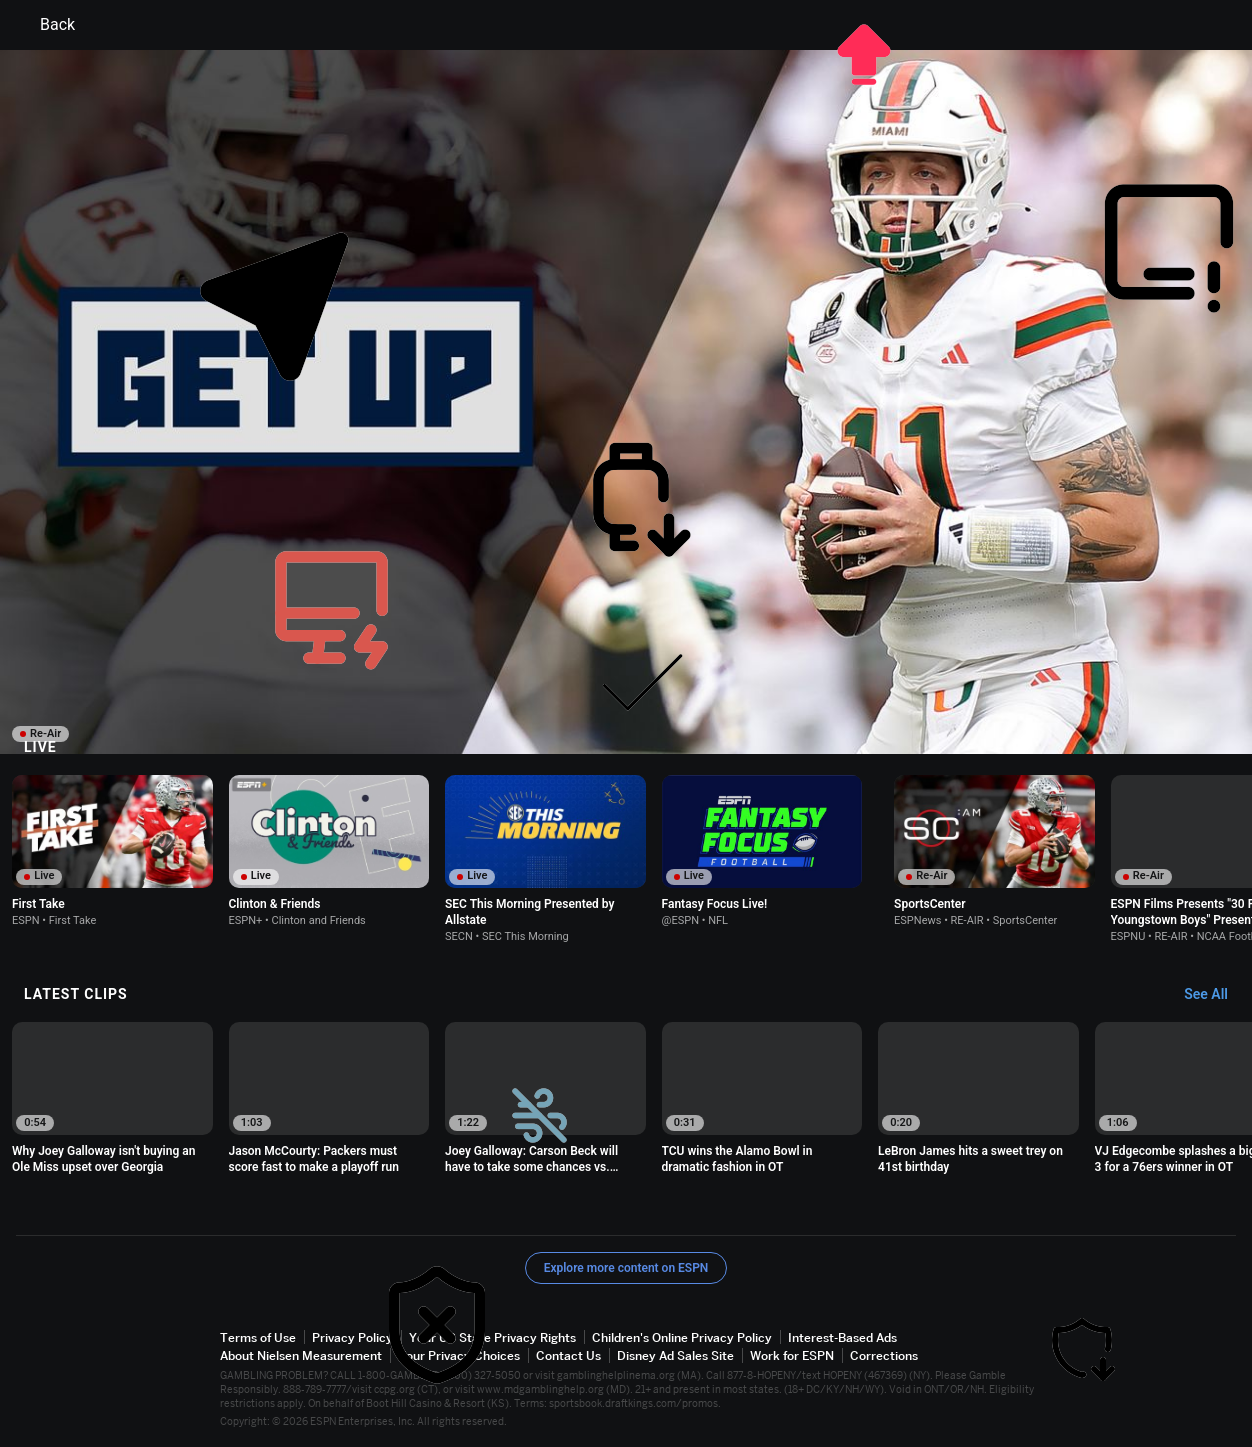 Image resolution: width=1252 pixels, height=1447 pixels. I want to click on confirm or submit an action, so click(641, 679).